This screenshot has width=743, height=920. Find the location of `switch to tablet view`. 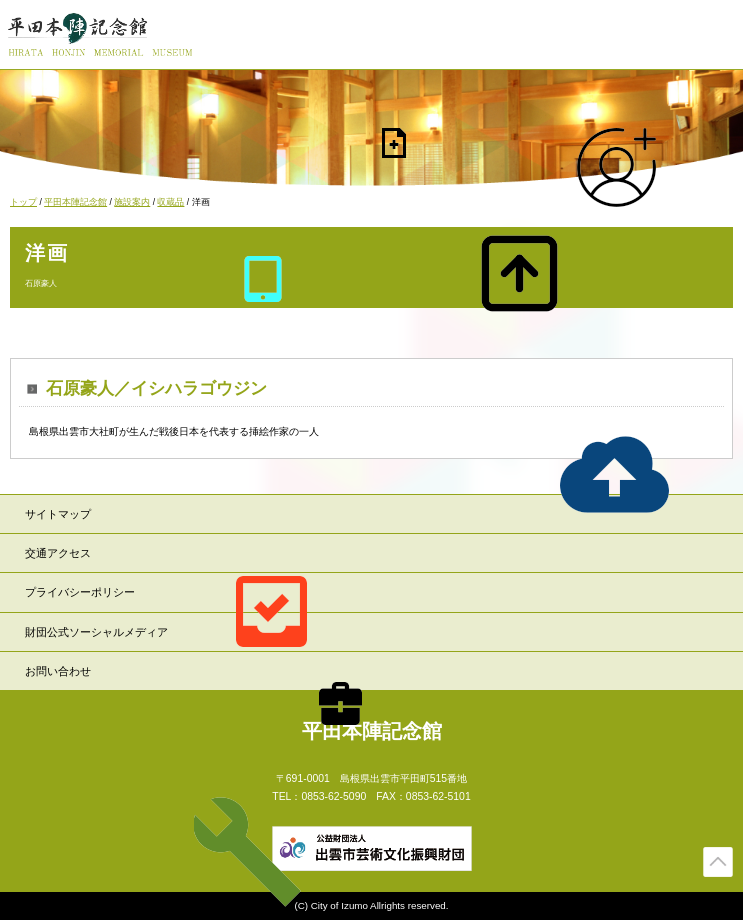

switch to tablet view is located at coordinates (263, 279).